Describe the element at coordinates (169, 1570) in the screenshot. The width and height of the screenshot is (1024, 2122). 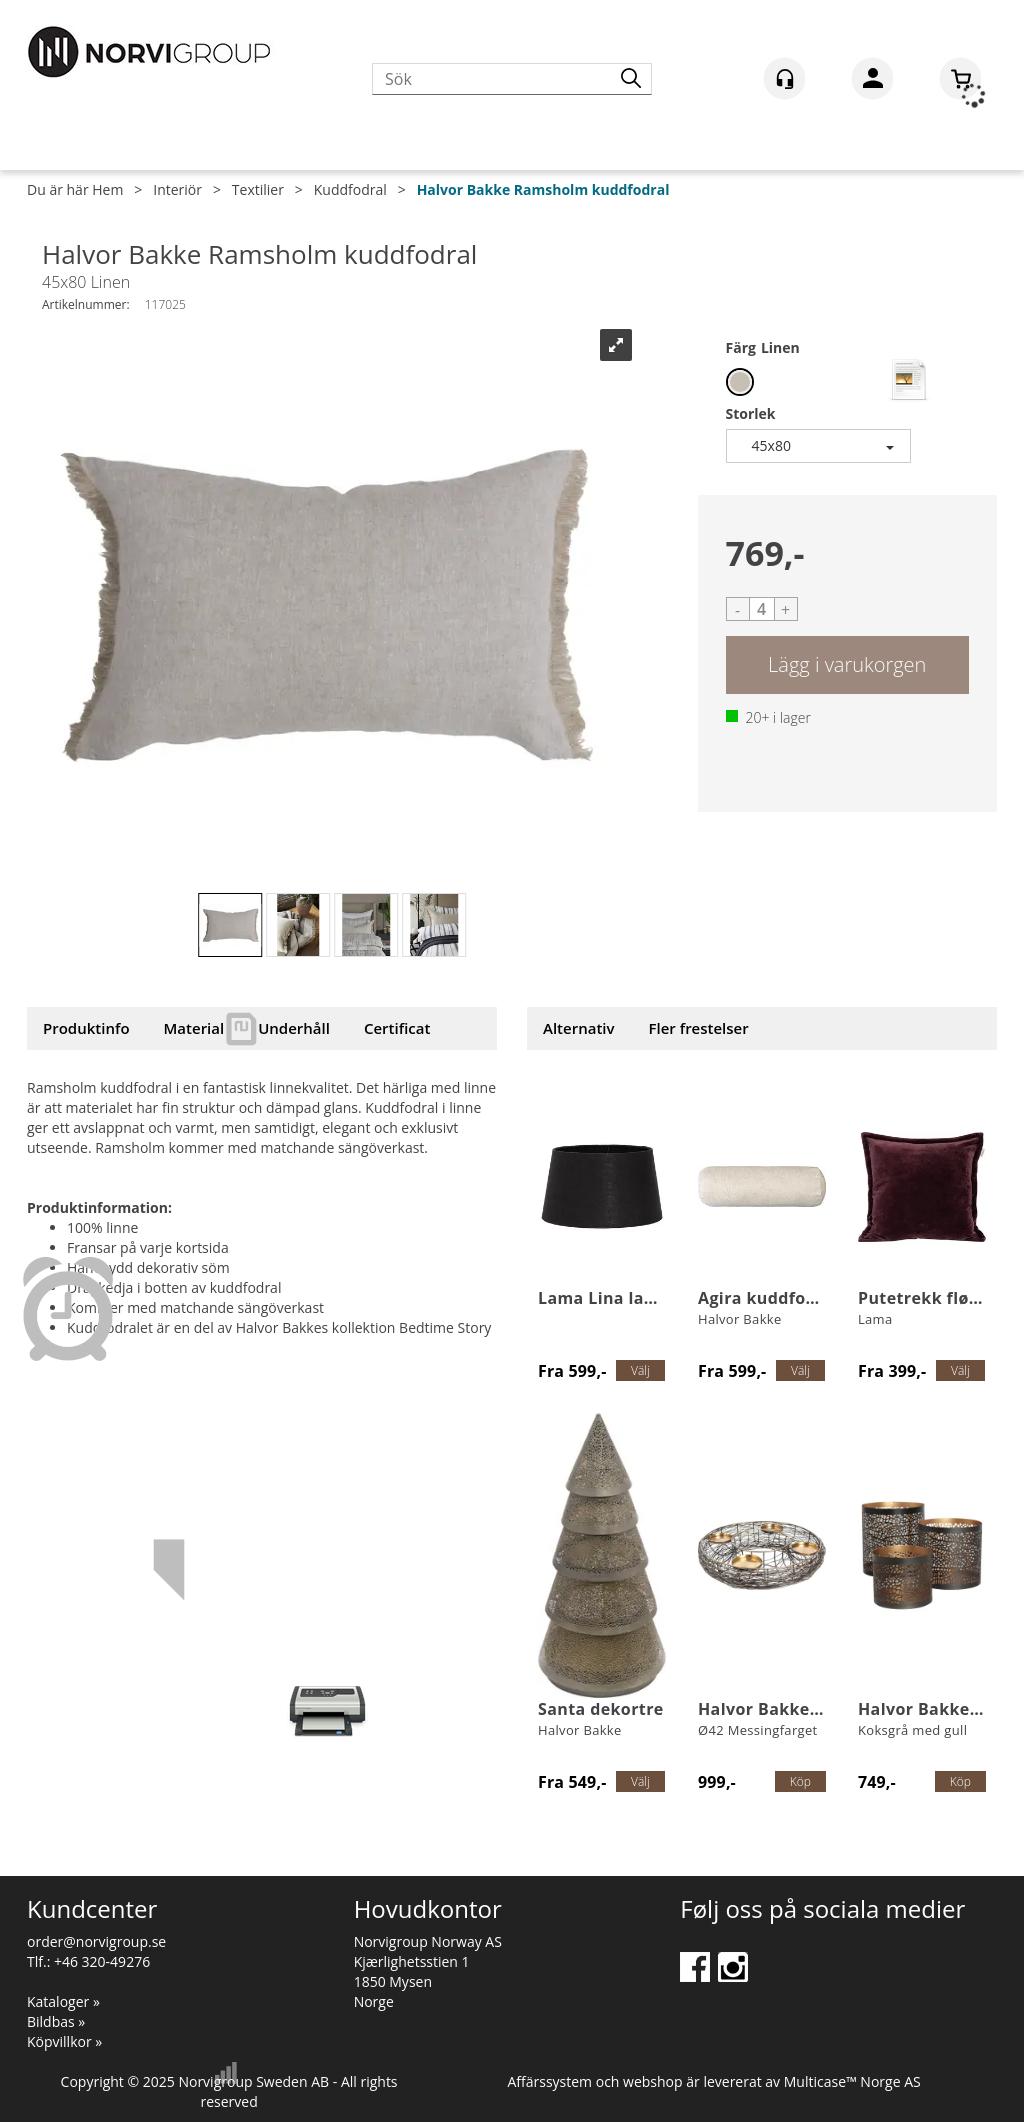
I see `move selection cursor to end of text (right-to-left mode)` at that location.